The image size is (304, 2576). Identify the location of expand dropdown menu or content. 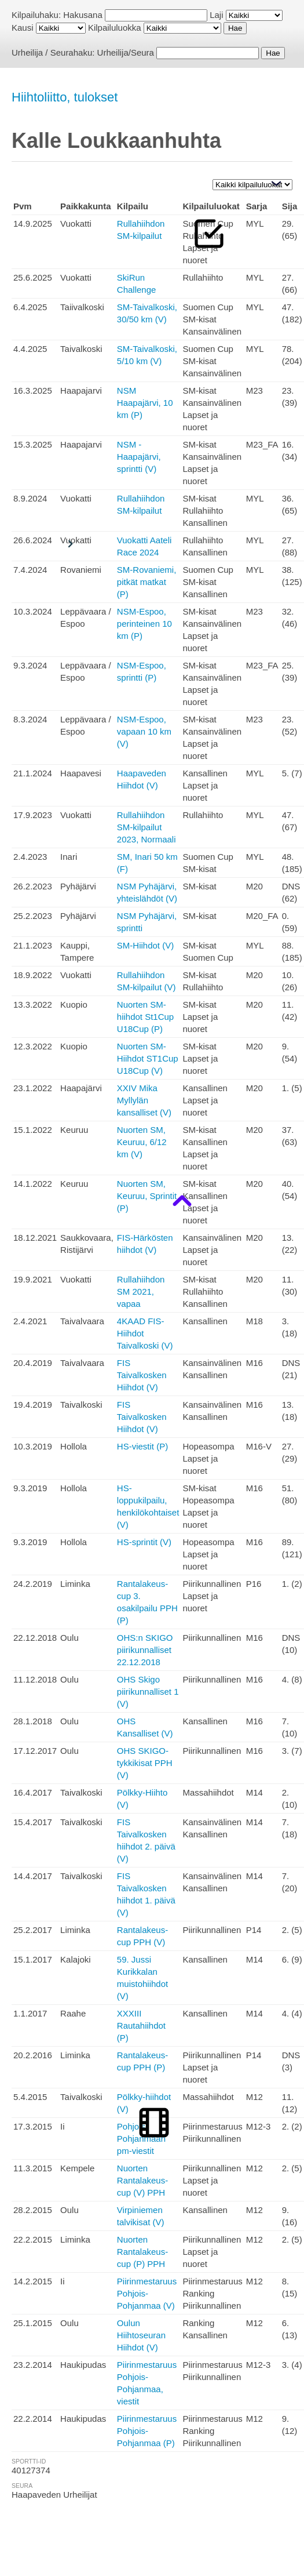
(276, 183).